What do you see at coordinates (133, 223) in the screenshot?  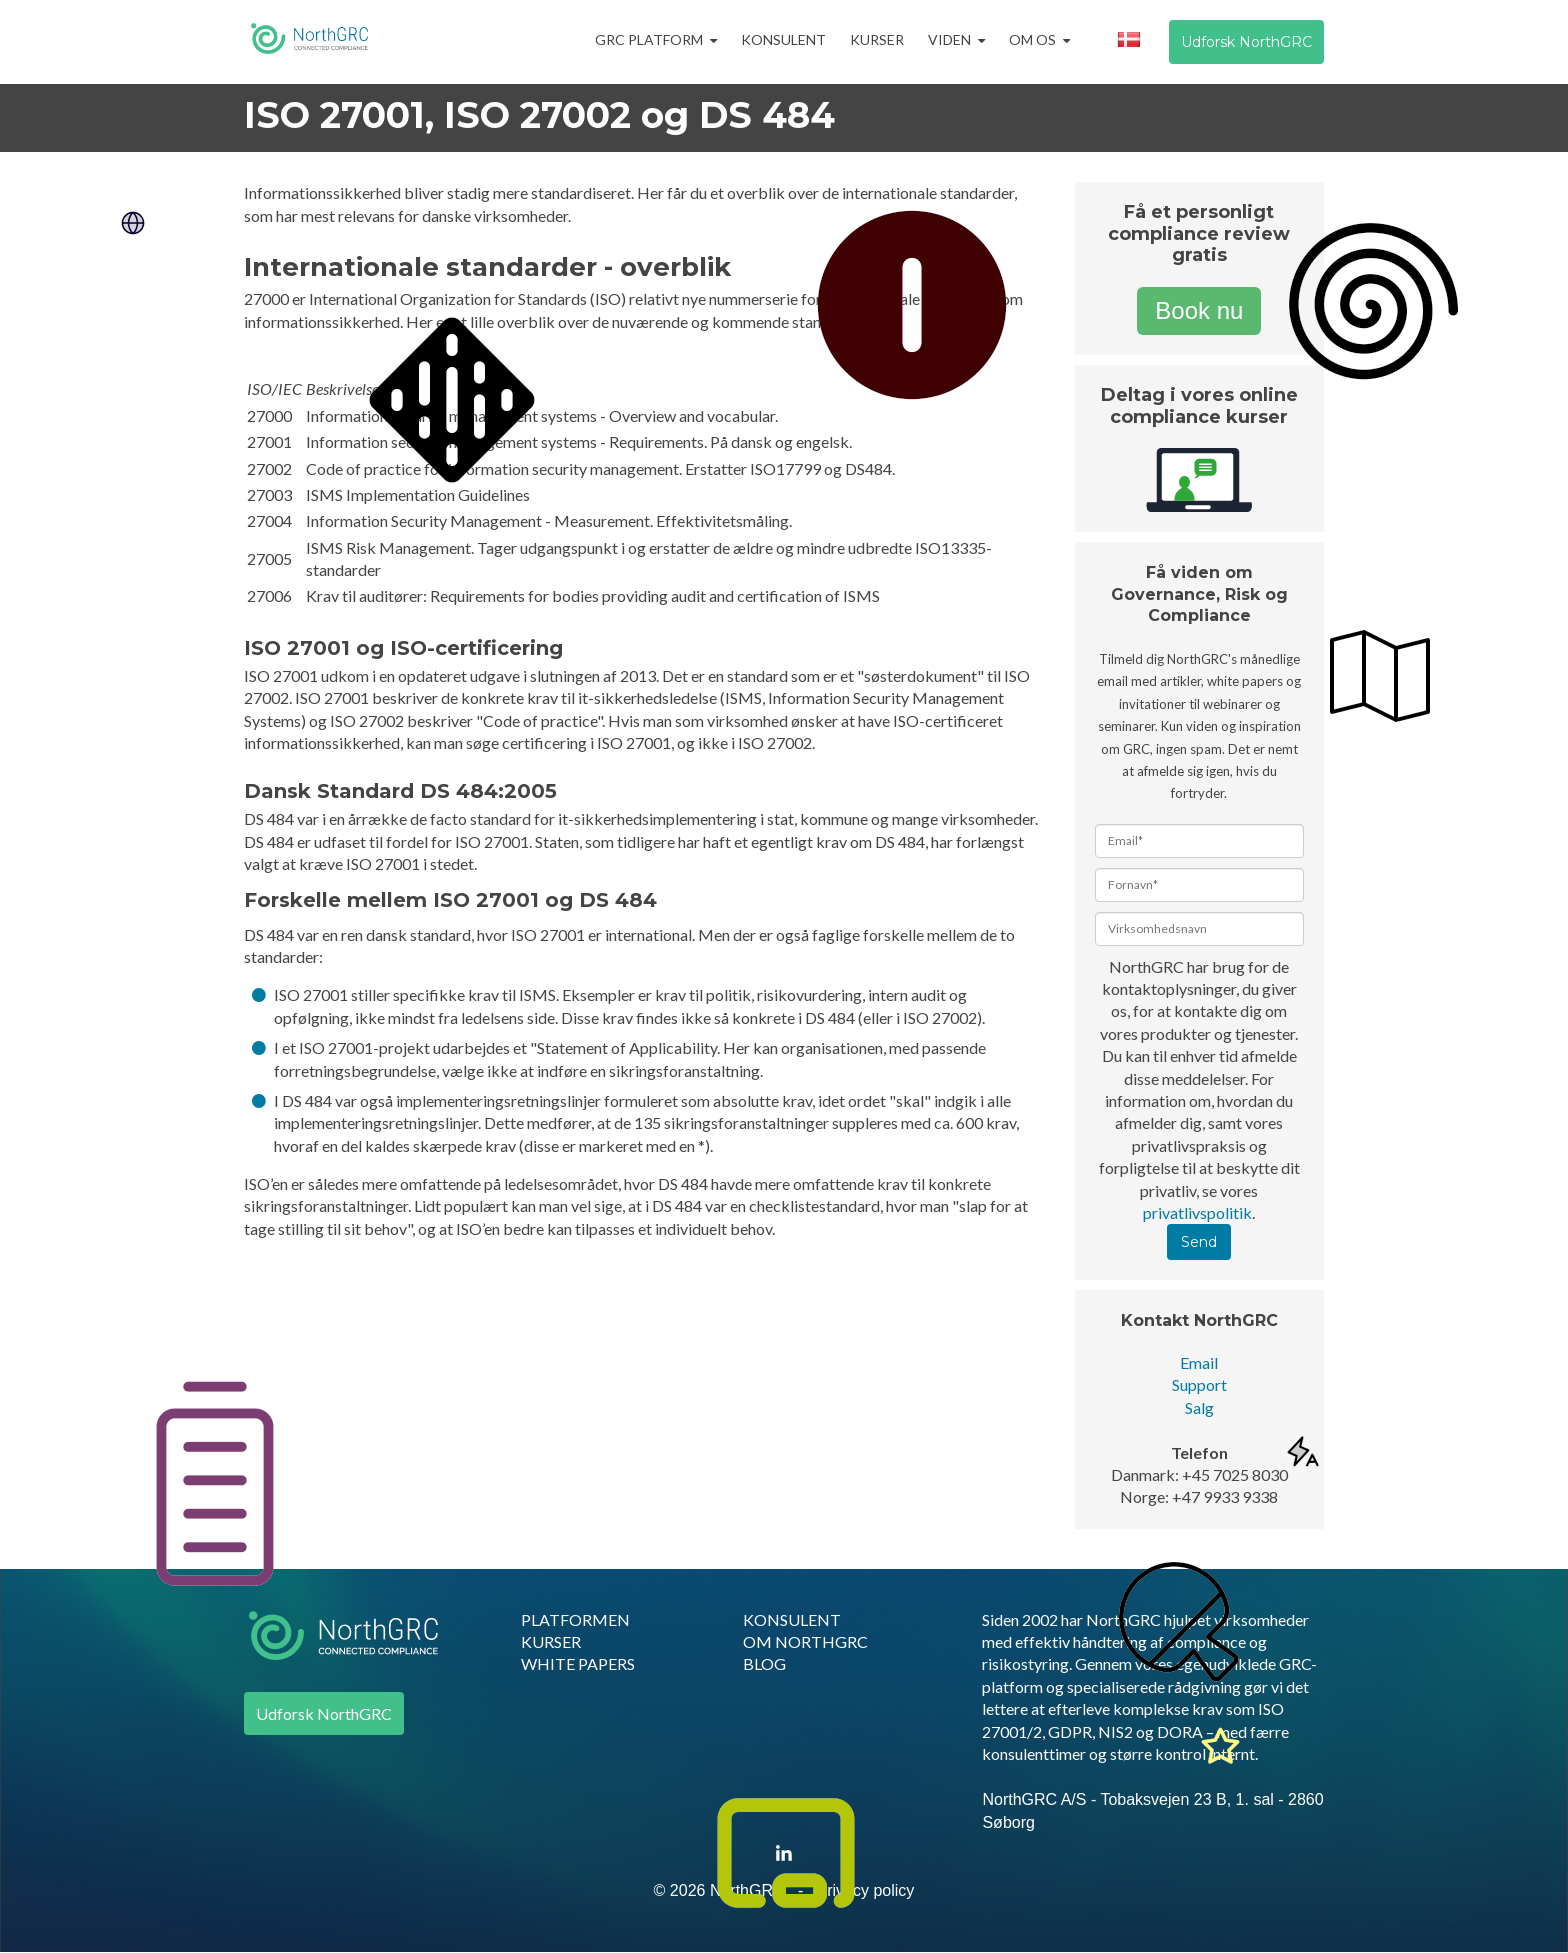 I see `switch to global or worldwide view` at bounding box center [133, 223].